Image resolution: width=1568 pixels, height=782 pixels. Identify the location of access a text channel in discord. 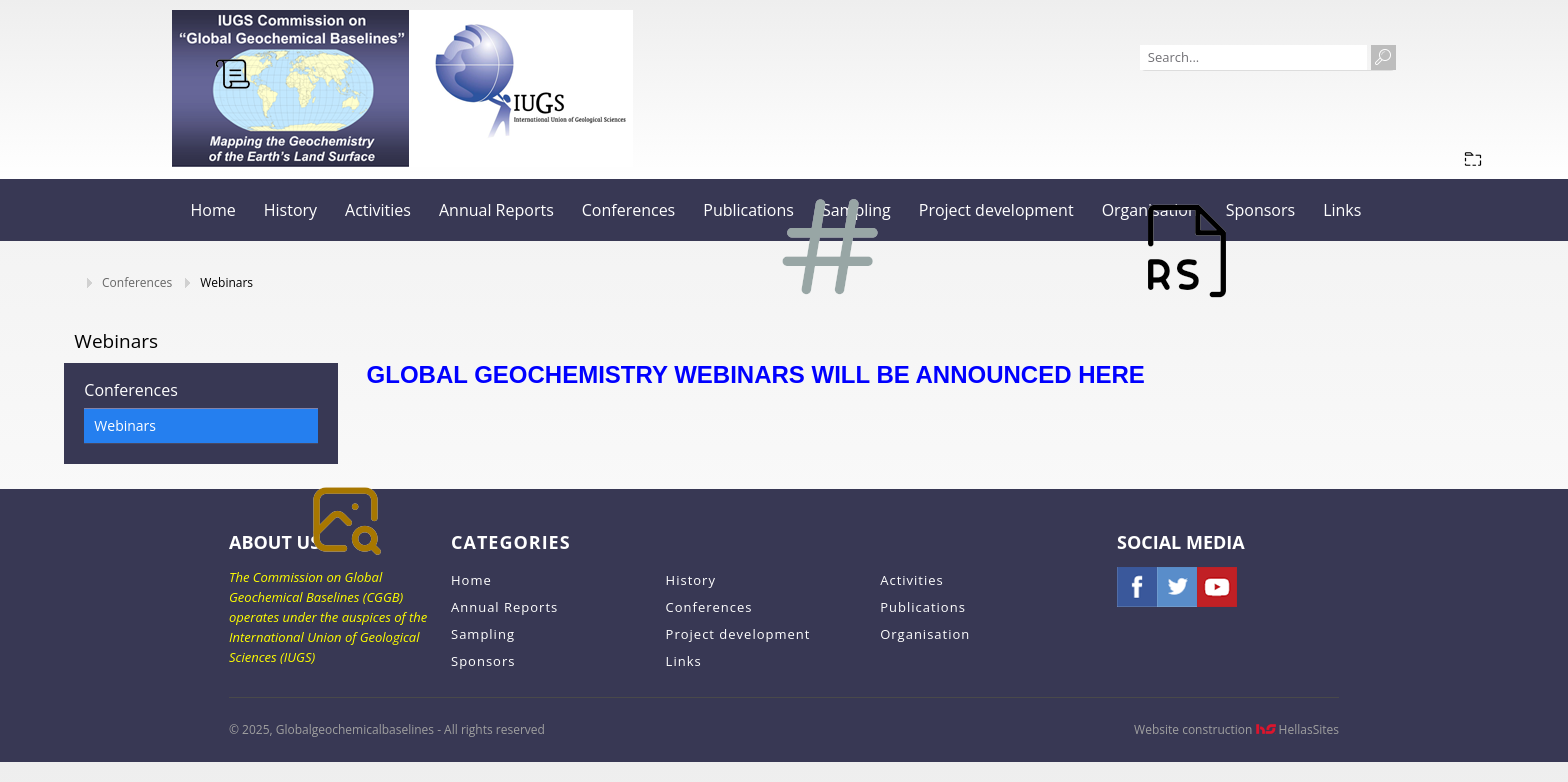
(830, 247).